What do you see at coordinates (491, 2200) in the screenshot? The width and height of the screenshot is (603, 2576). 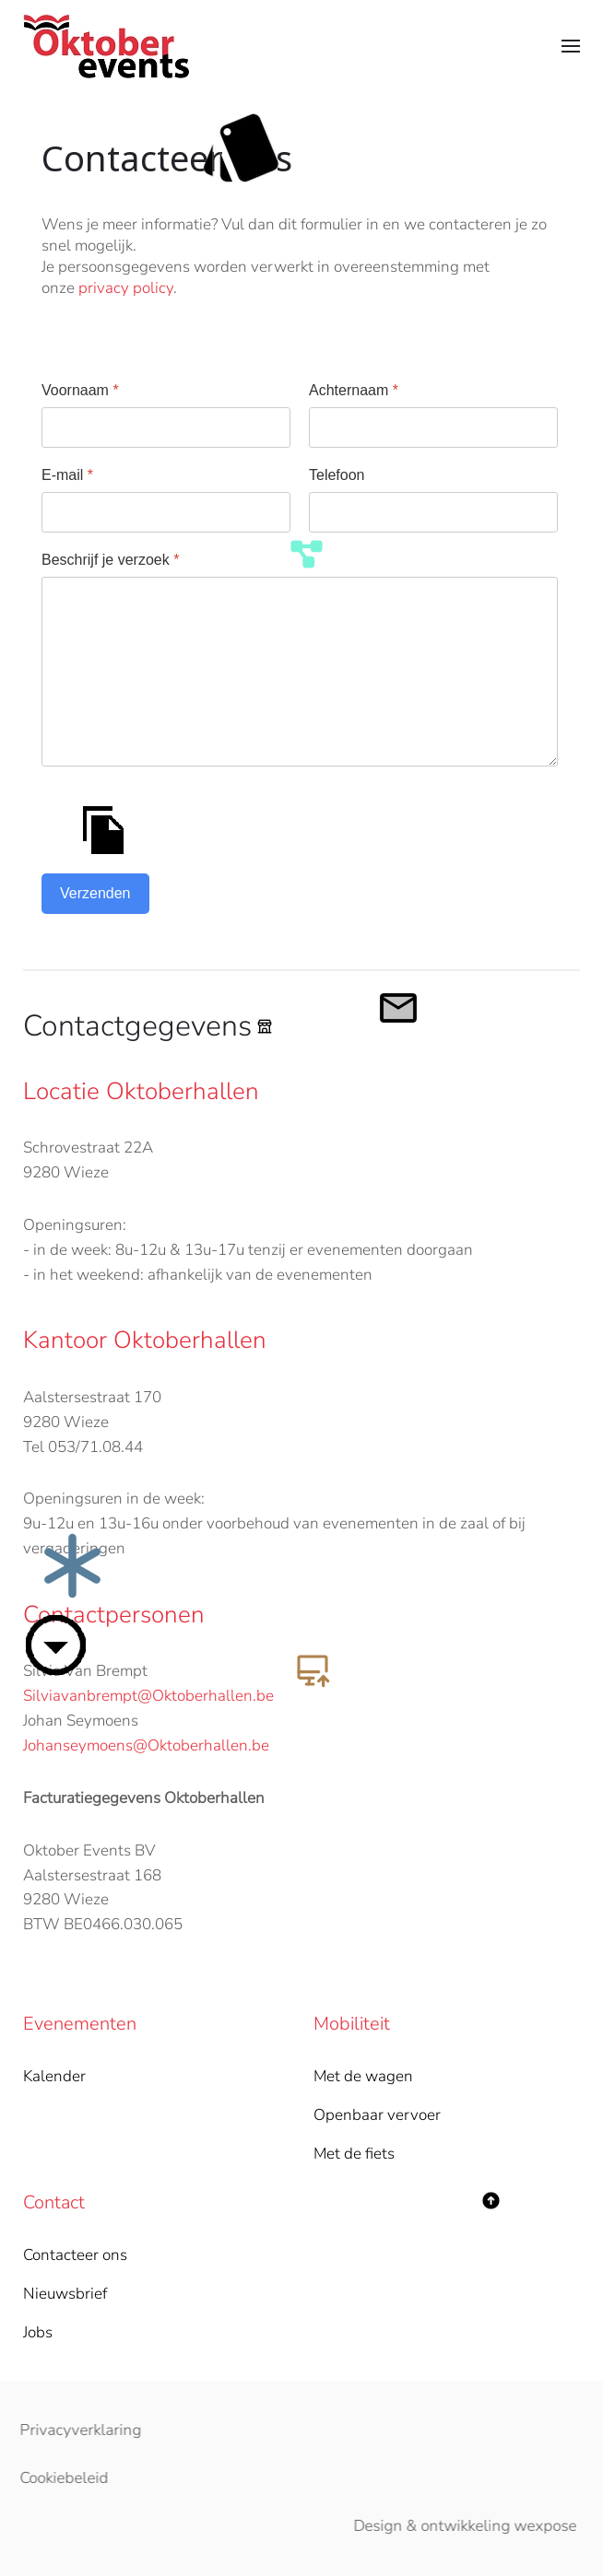 I see `upload a file or content` at bounding box center [491, 2200].